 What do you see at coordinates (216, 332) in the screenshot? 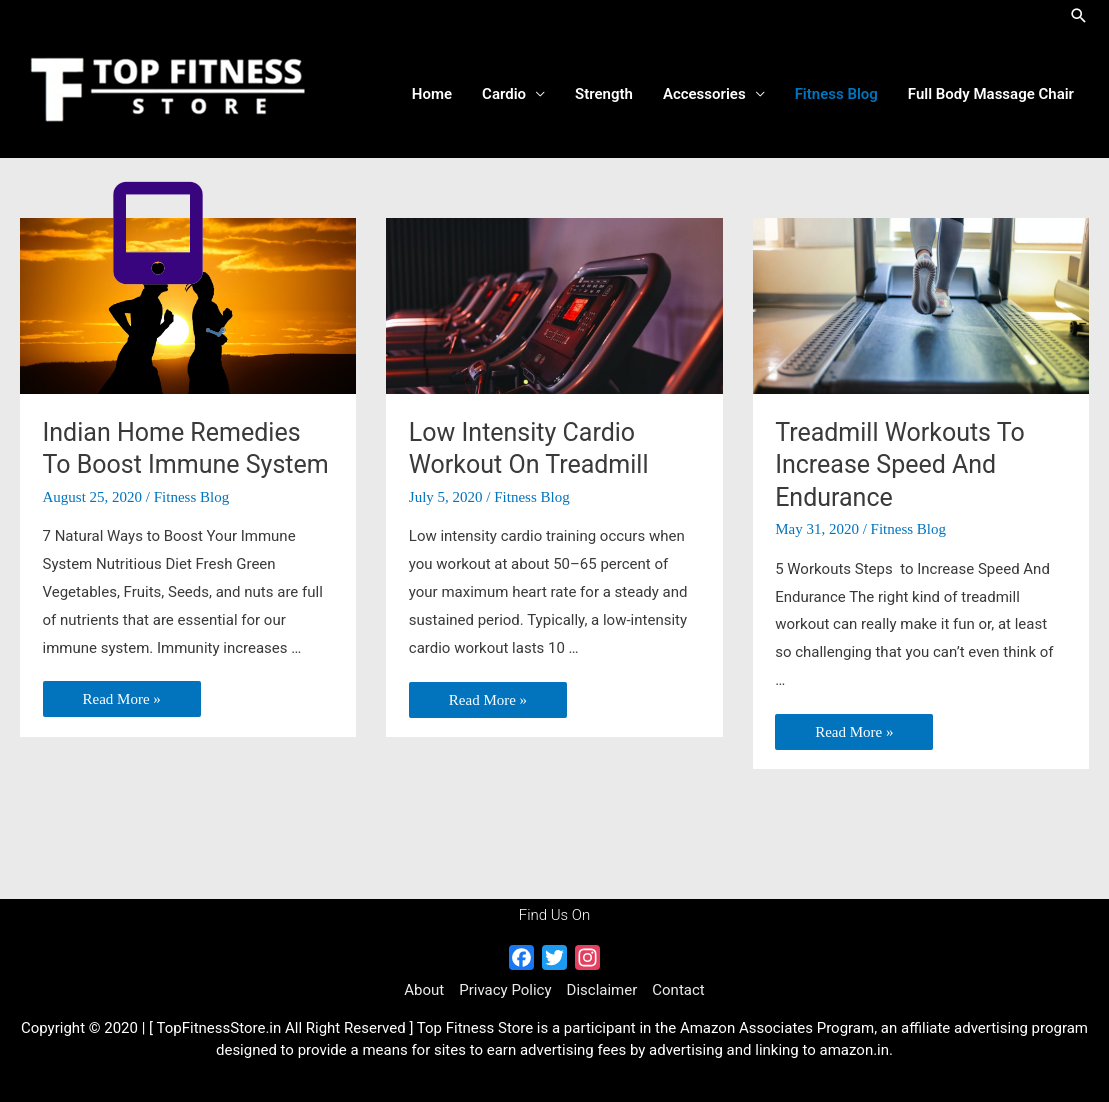
I see `open Steam gaming platform` at bounding box center [216, 332].